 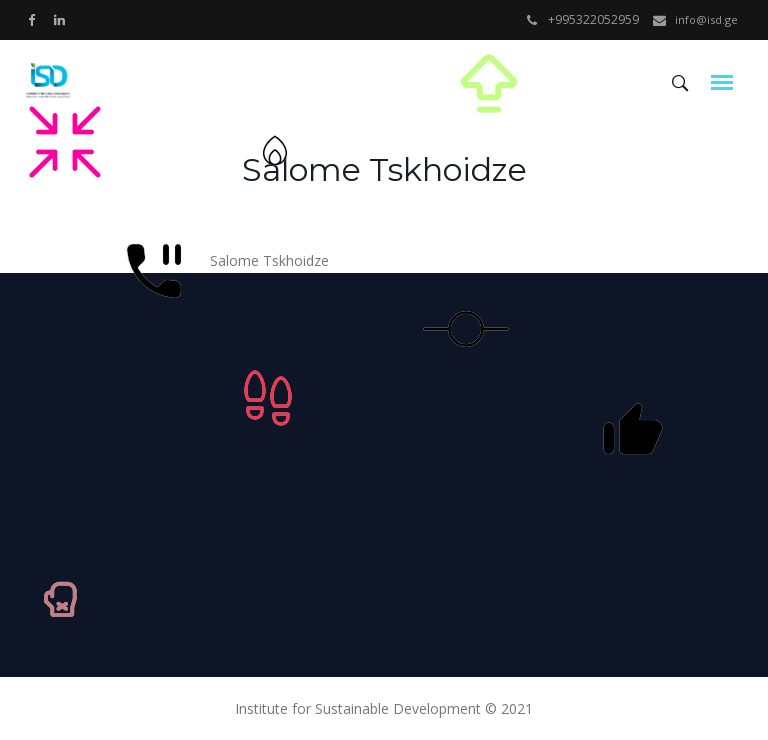 I want to click on access boxing or combat sports content, so click(x=61, y=600).